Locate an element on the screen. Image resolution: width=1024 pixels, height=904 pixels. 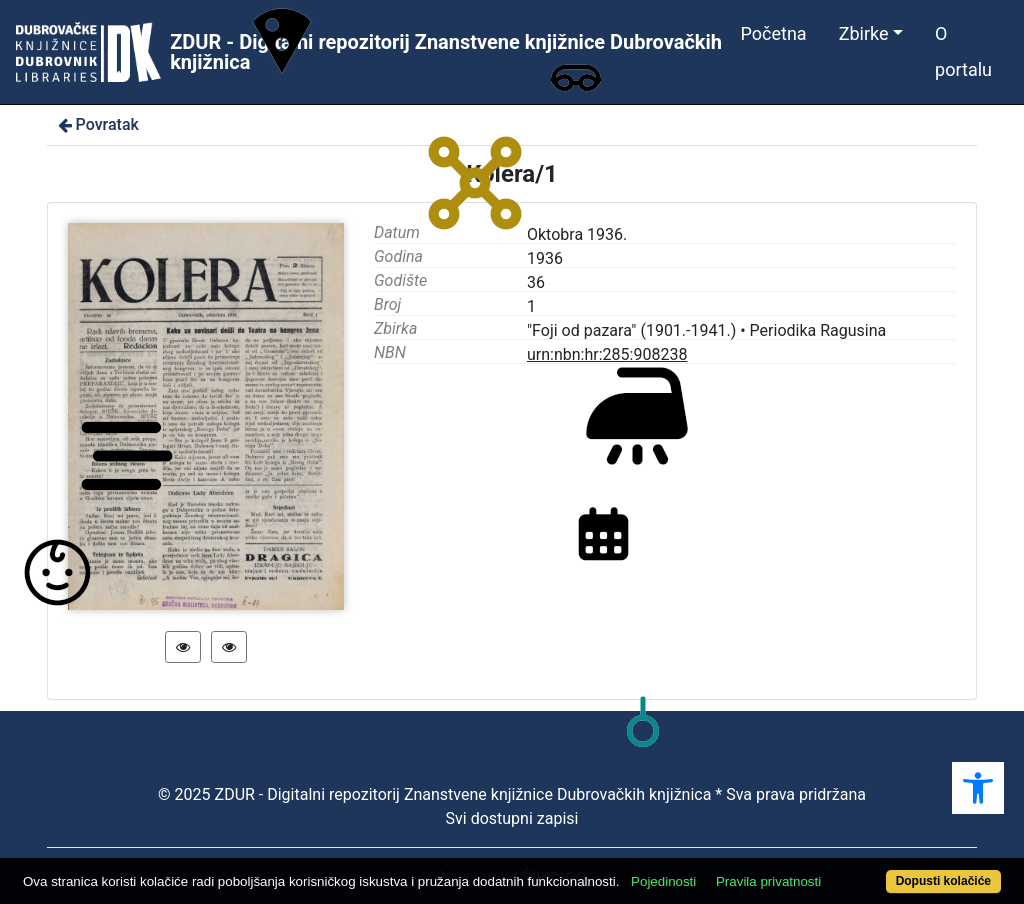
access baby or child-related settings is located at coordinates (57, 572).